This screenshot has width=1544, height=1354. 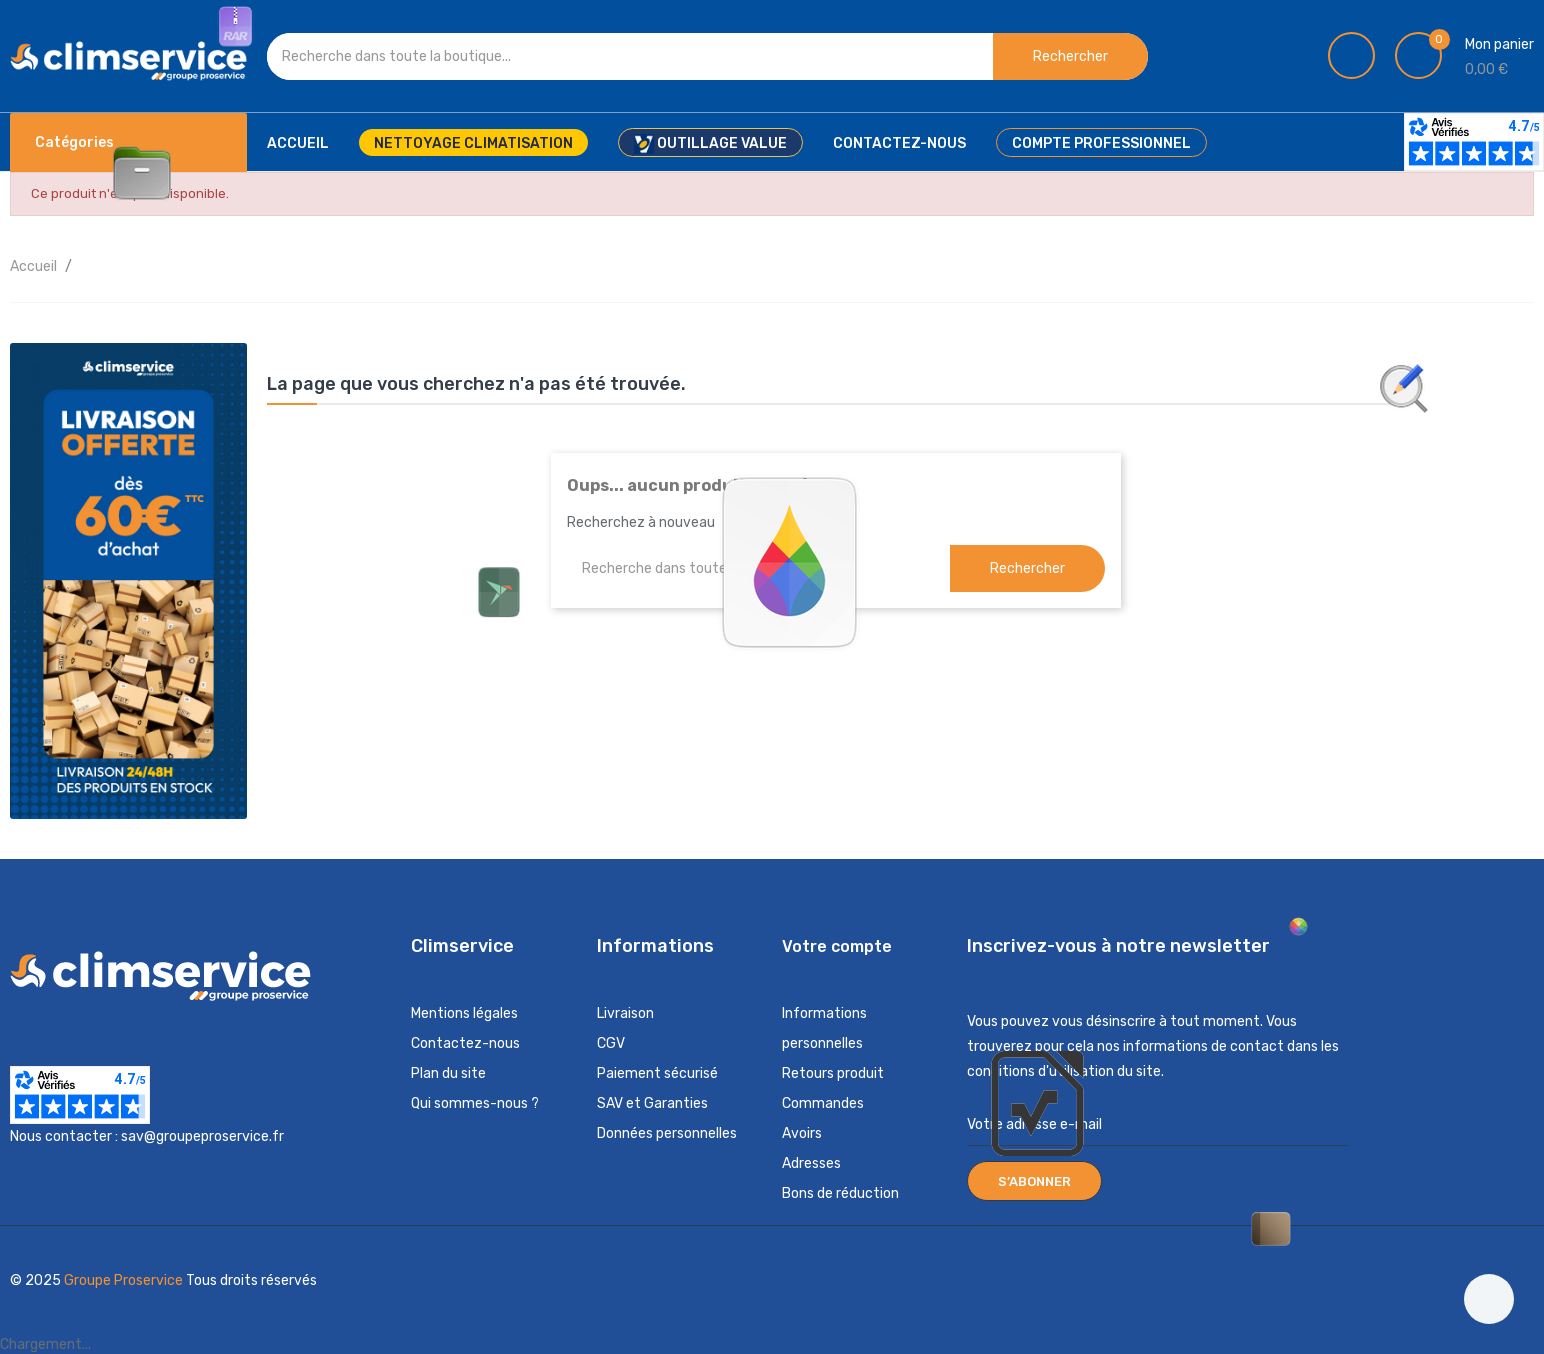 What do you see at coordinates (1037, 1103) in the screenshot?
I see `open libreoffice math application` at bounding box center [1037, 1103].